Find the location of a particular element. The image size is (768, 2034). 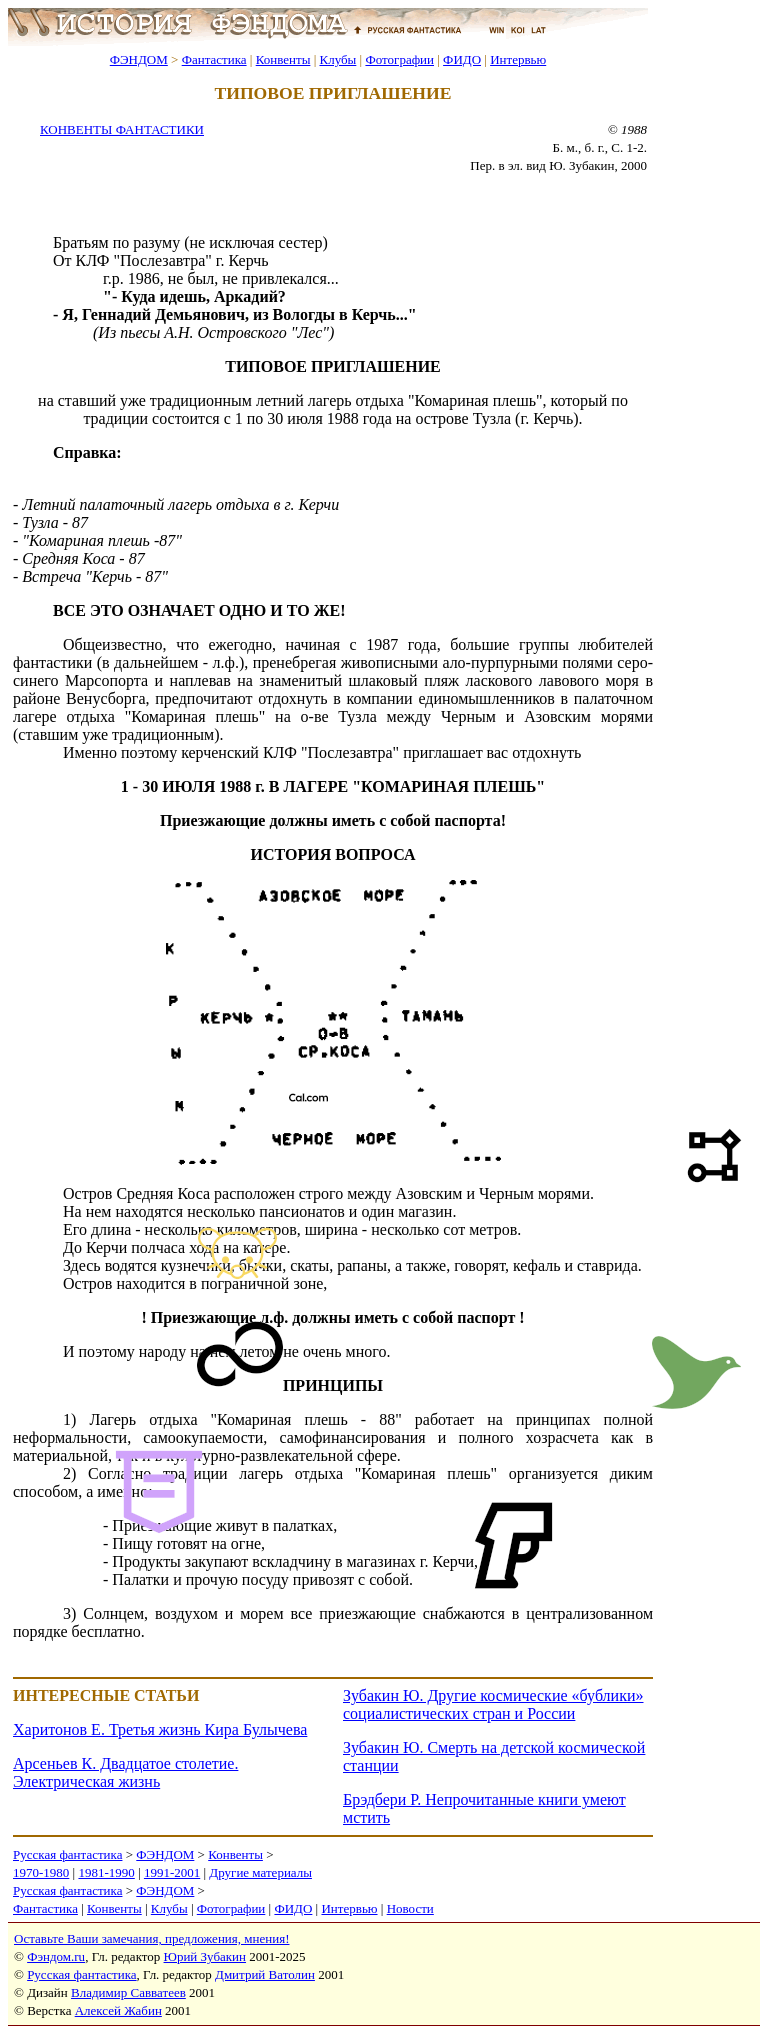

check temperature or thermal readings is located at coordinates (513, 1545).